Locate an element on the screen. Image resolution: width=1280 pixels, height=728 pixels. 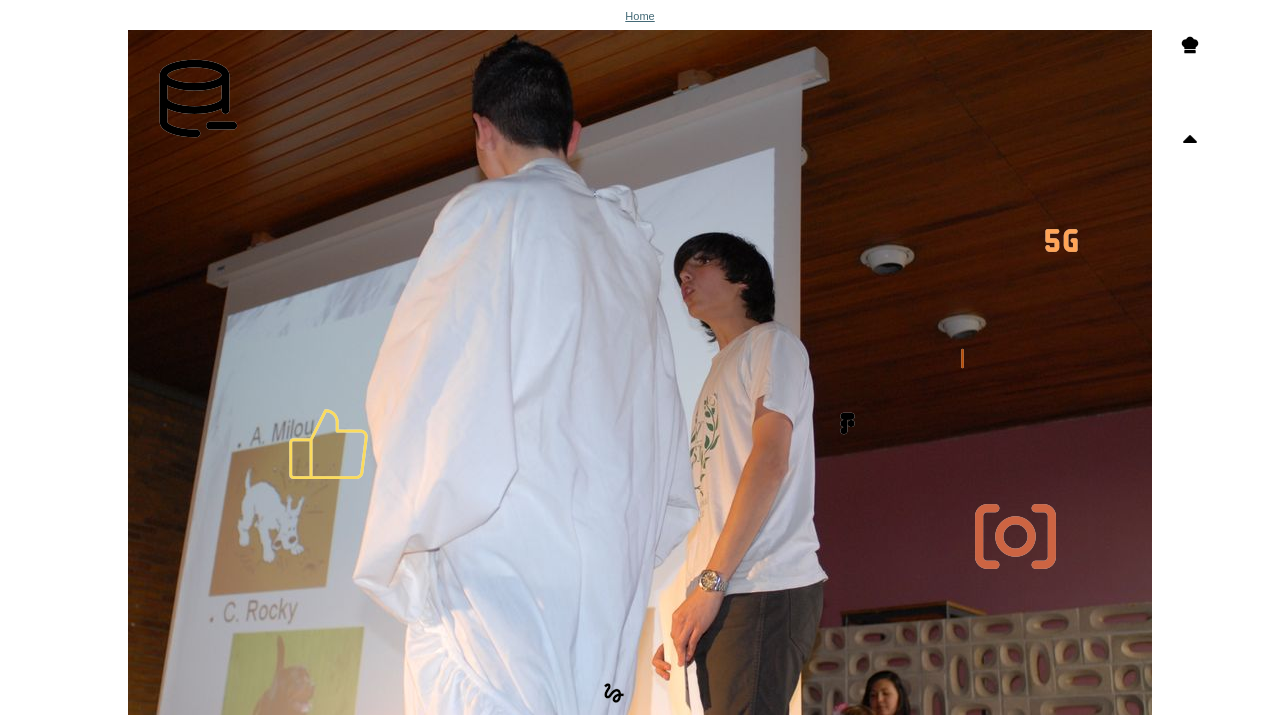
indicates a count of one is located at coordinates (962, 358).